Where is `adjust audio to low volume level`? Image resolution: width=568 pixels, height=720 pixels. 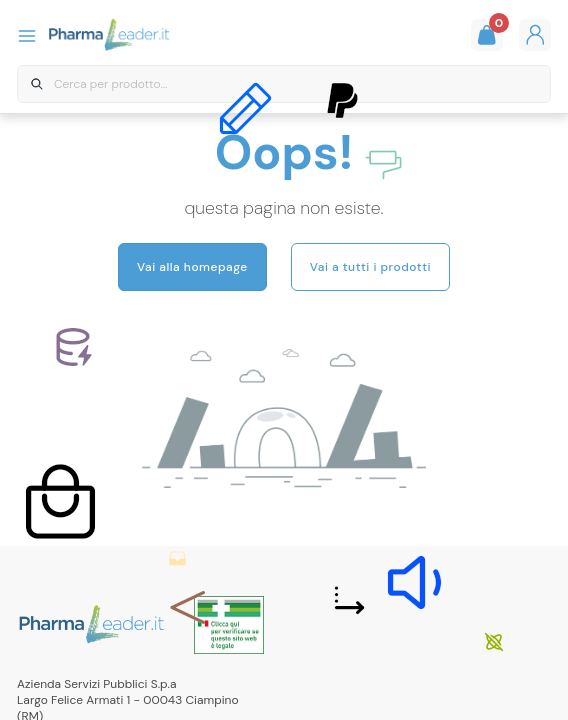 adjust audio to low volume level is located at coordinates (414, 582).